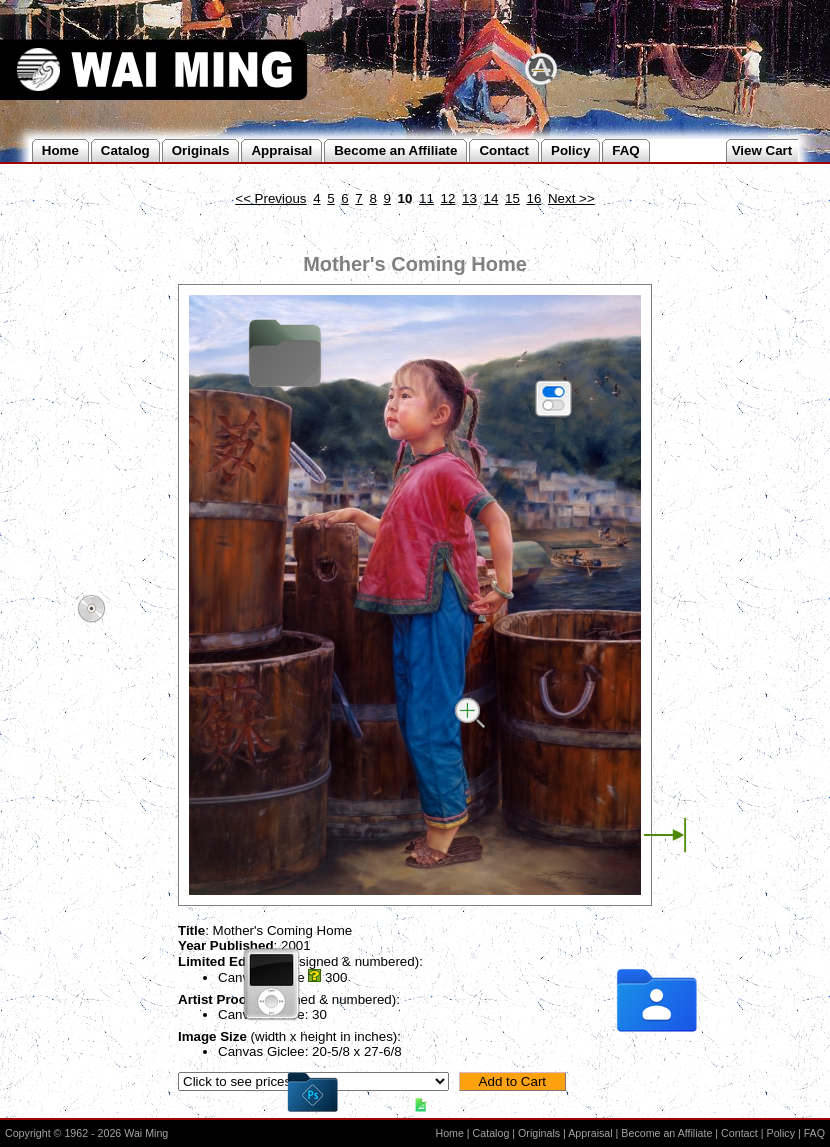 The height and width of the screenshot is (1147, 830). What do you see at coordinates (271, 967) in the screenshot?
I see `iPod nano device connected` at bounding box center [271, 967].